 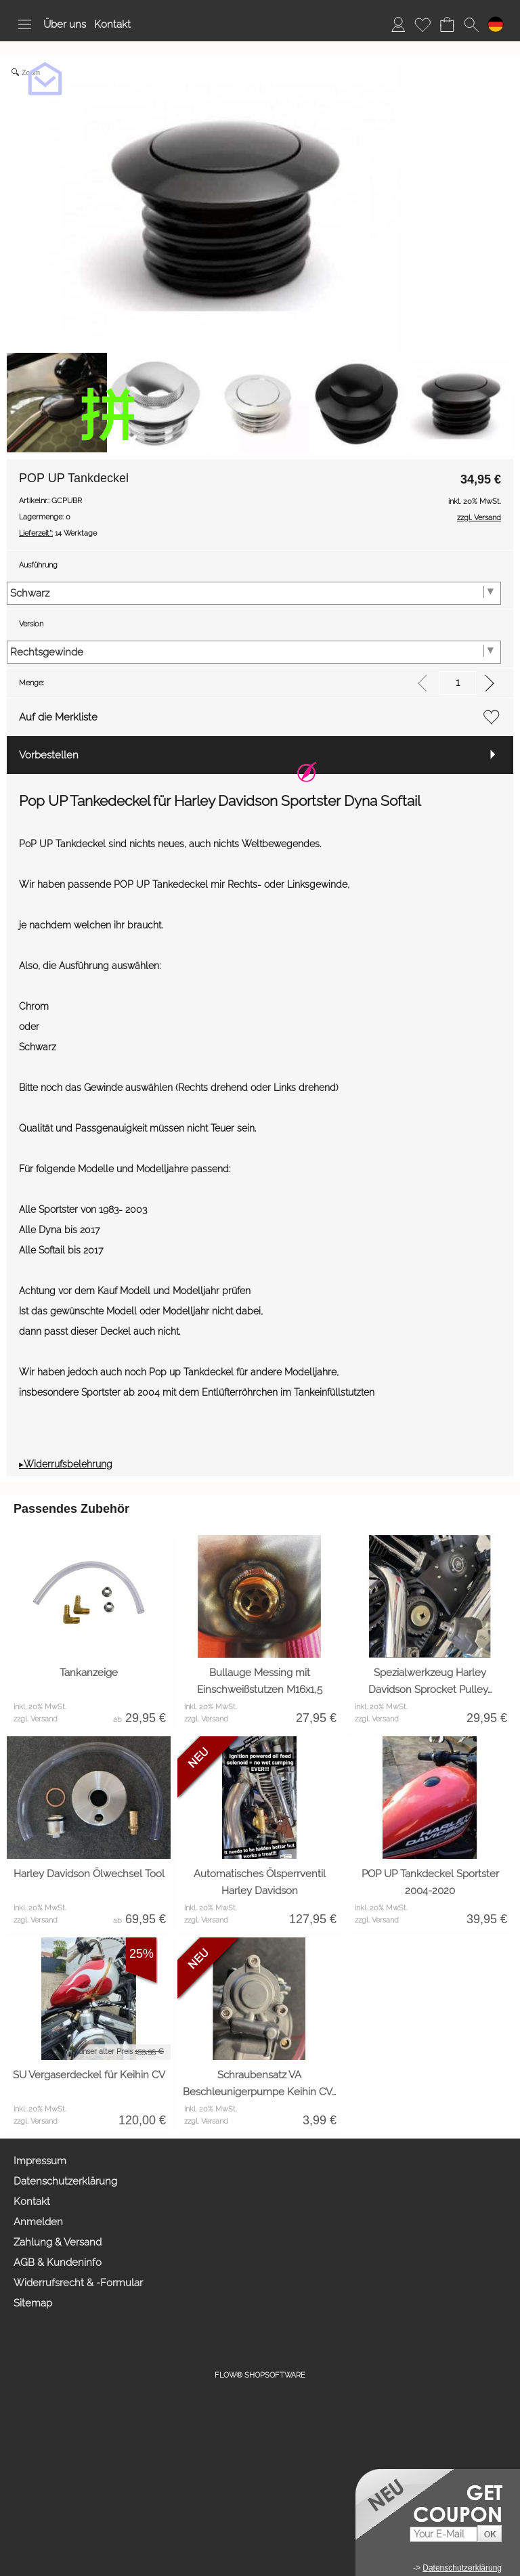 What do you see at coordinates (45, 80) in the screenshot?
I see `view an opened email message` at bounding box center [45, 80].